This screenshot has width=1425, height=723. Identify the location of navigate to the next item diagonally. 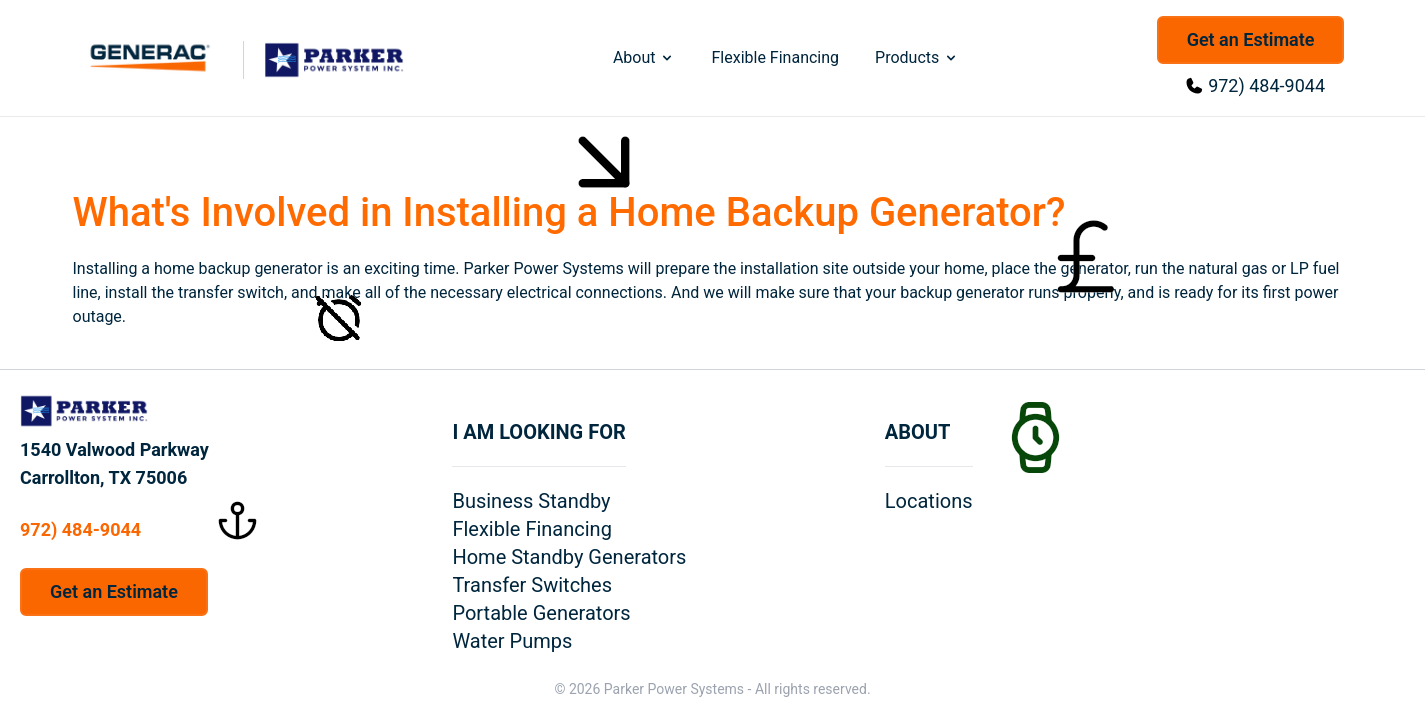
(604, 162).